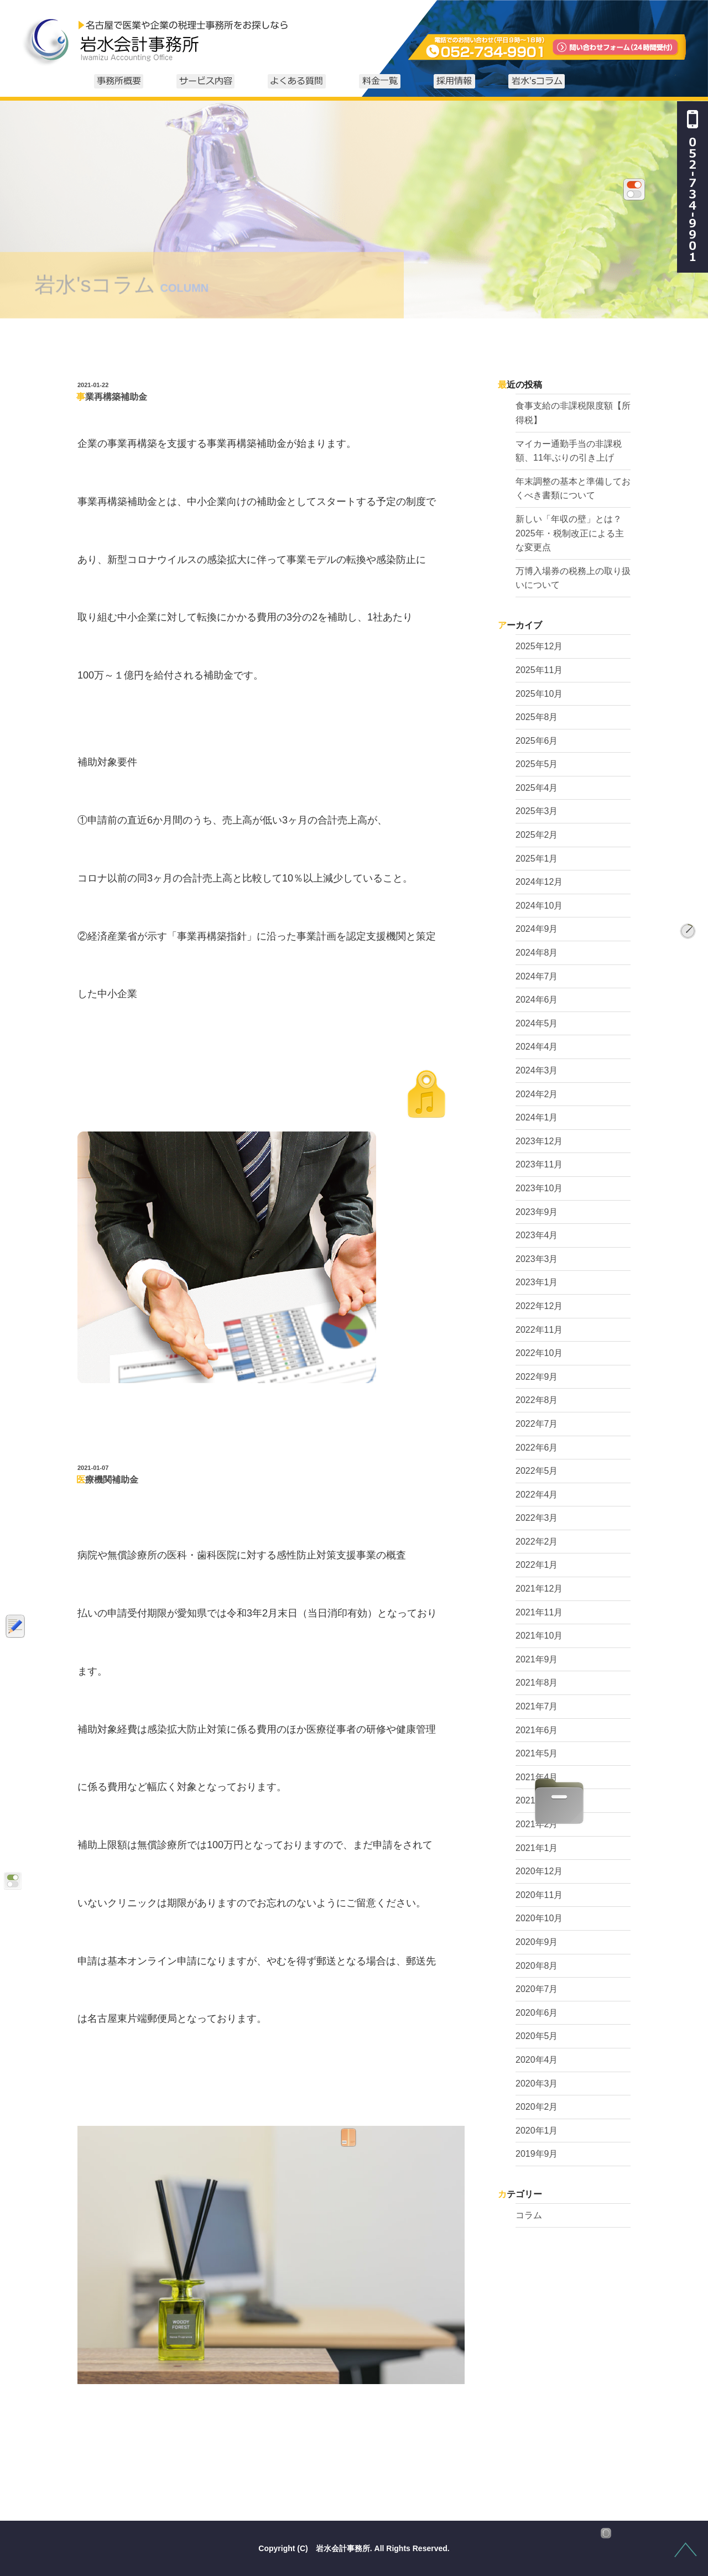  I want to click on open the Nautilus file manager, so click(559, 1801).